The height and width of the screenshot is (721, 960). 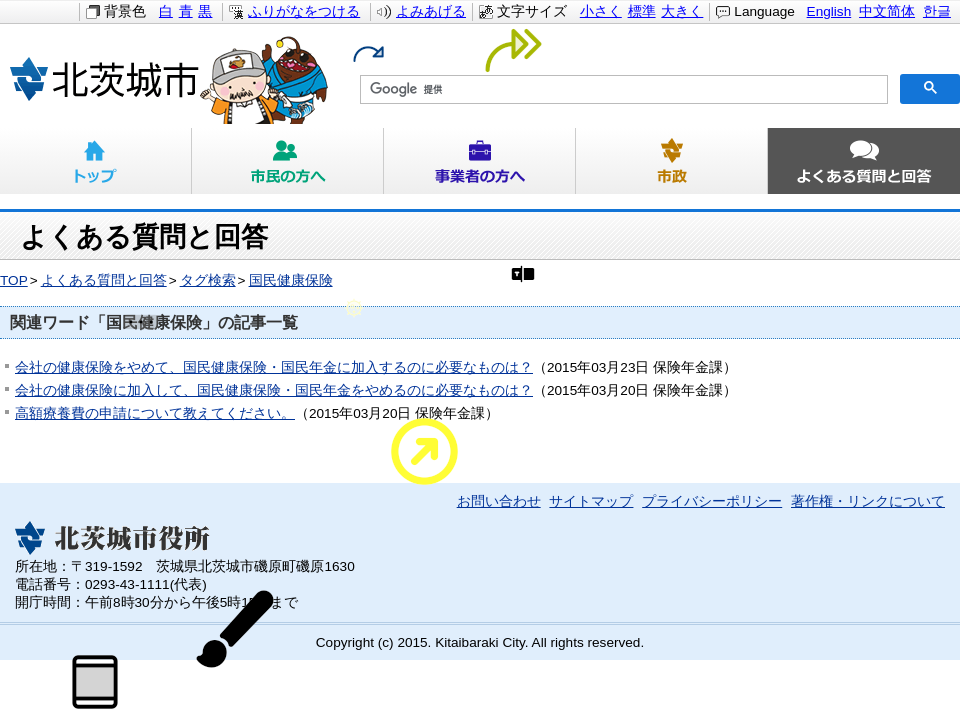 I want to click on open more options menu, so click(x=141, y=322).